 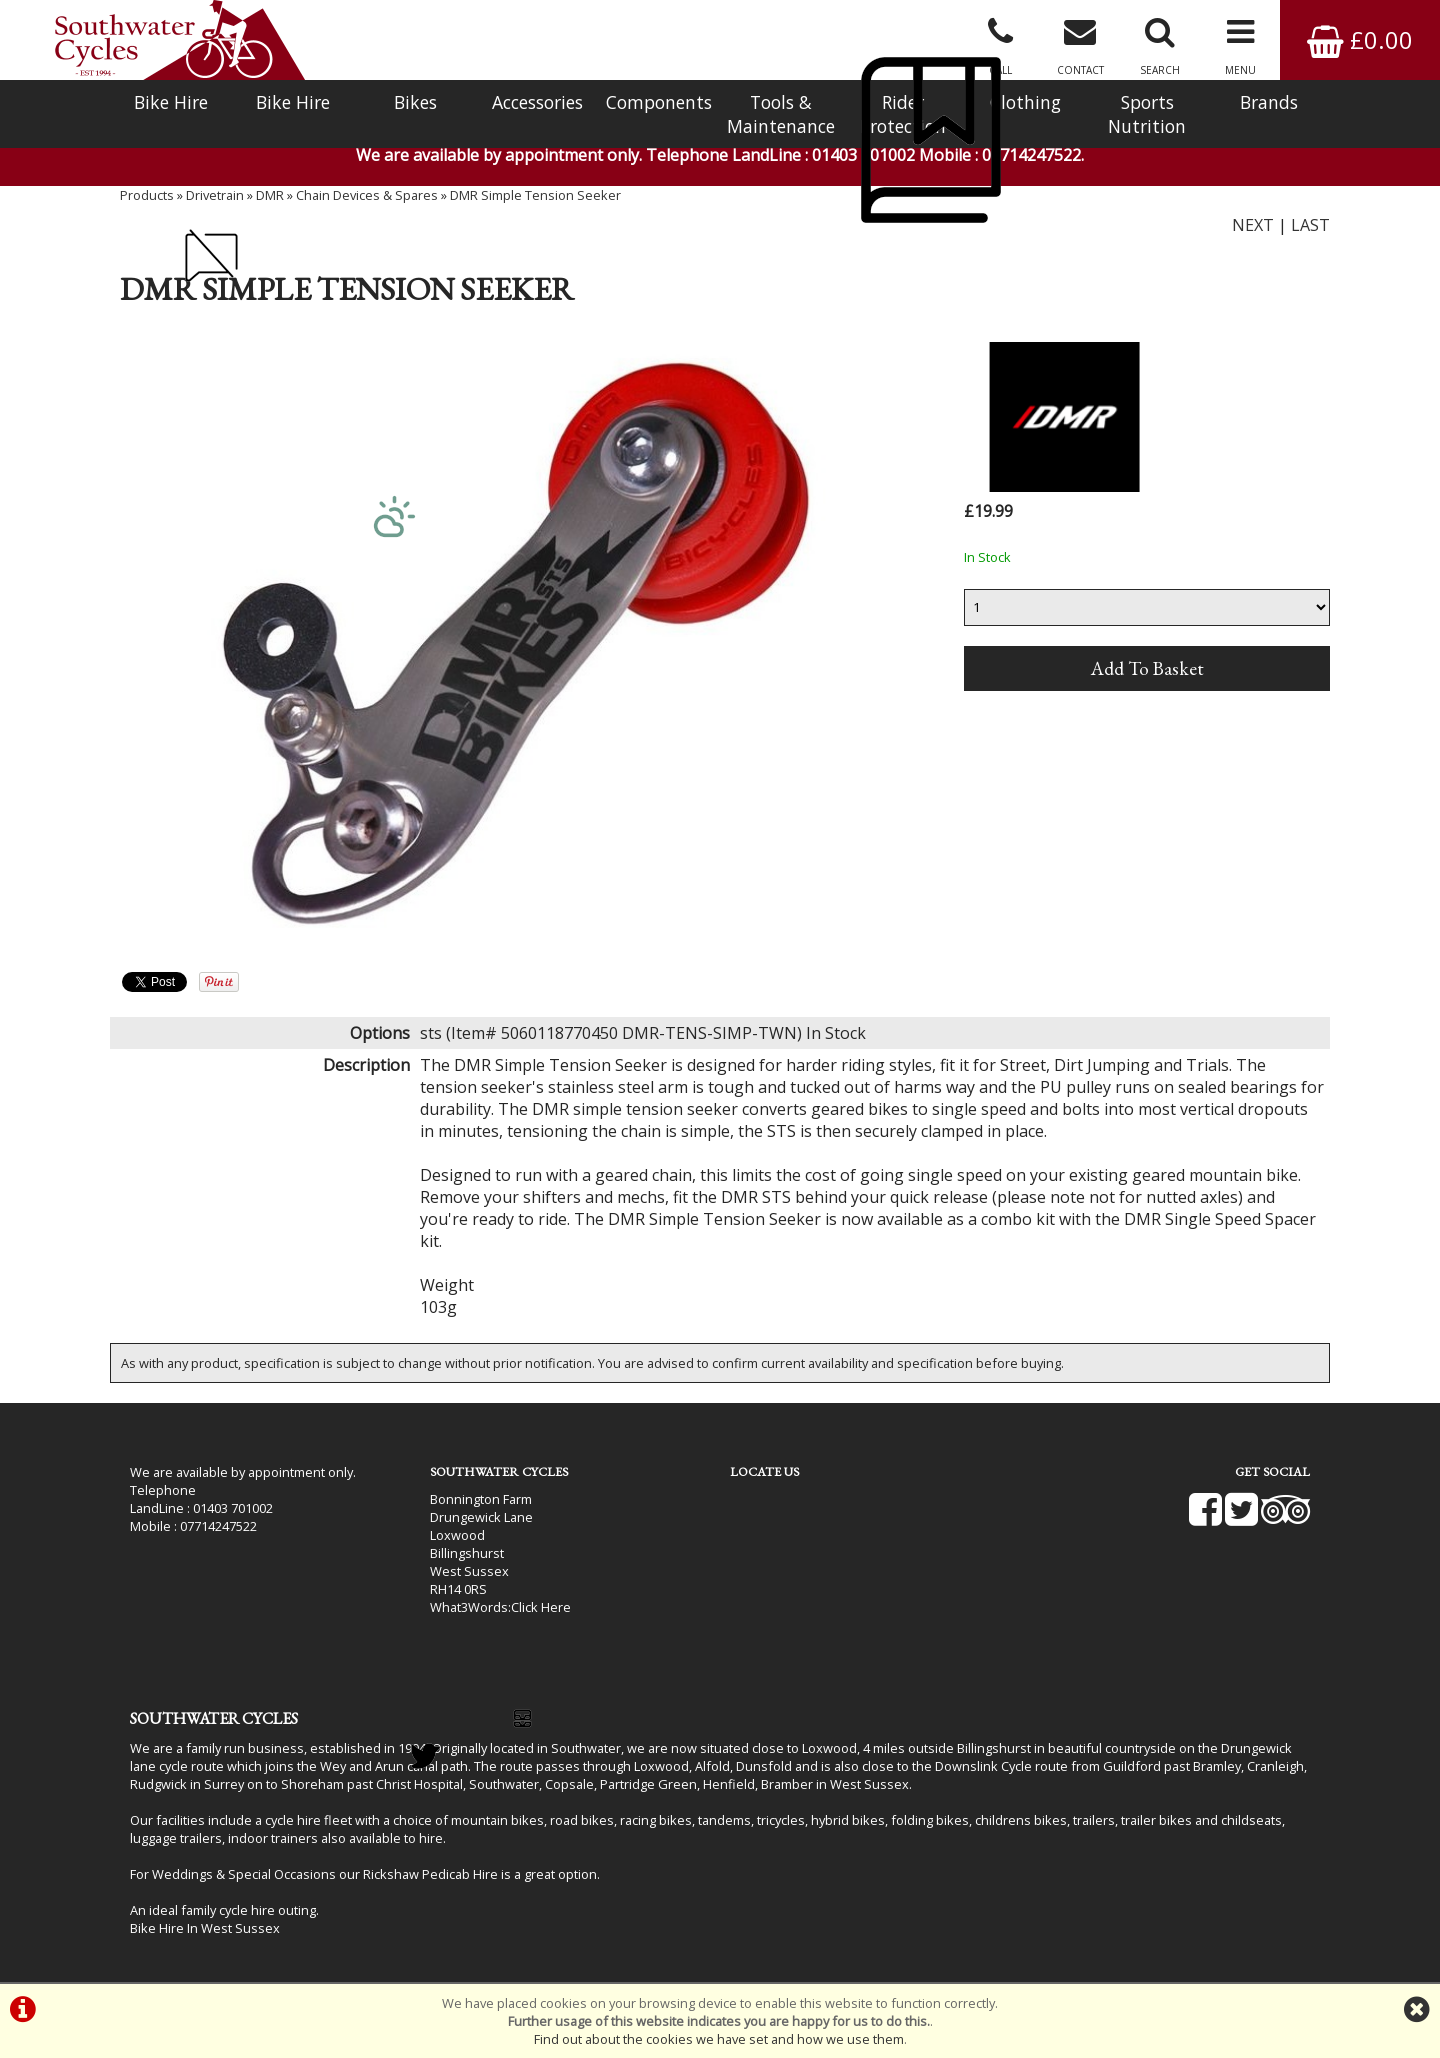 What do you see at coordinates (522, 1718) in the screenshot?
I see `view all inboxes in one place` at bounding box center [522, 1718].